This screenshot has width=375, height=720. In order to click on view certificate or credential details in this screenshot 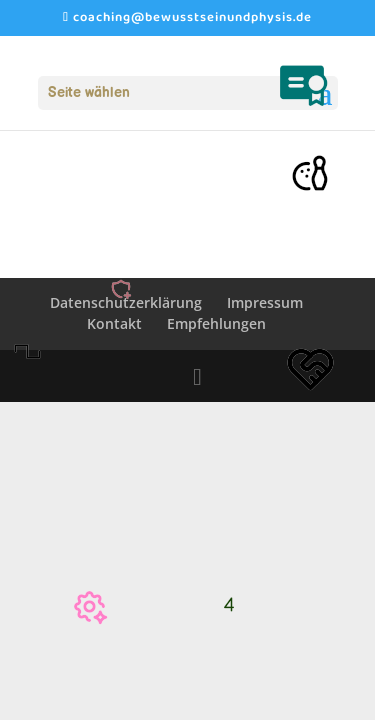, I will do `click(302, 84)`.